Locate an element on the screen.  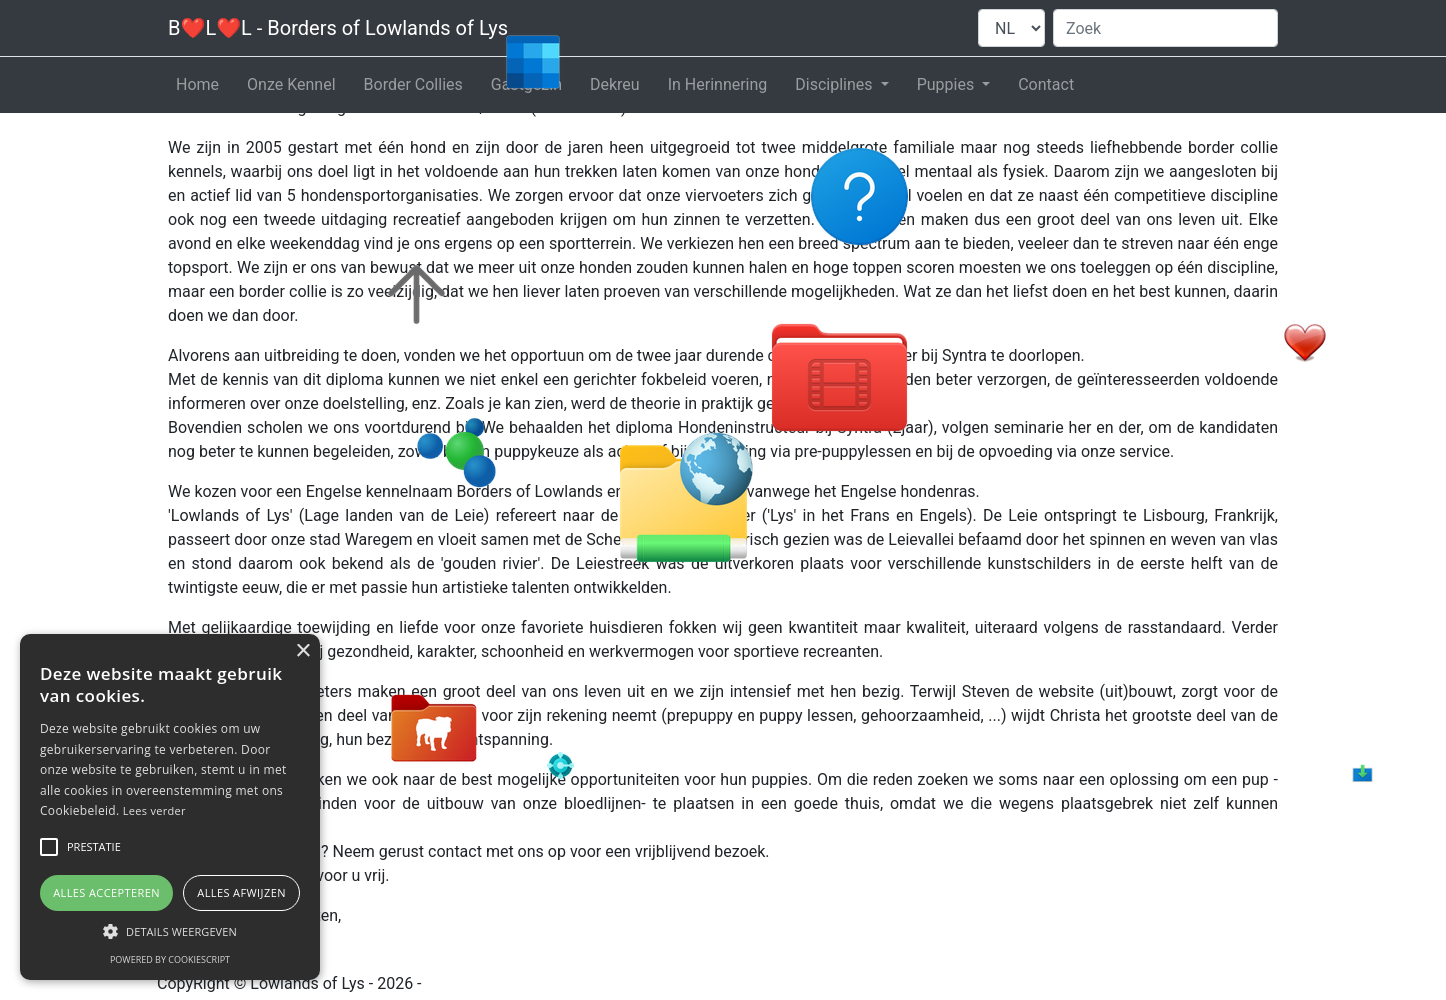
download or install a software package is located at coordinates (1362, 773).